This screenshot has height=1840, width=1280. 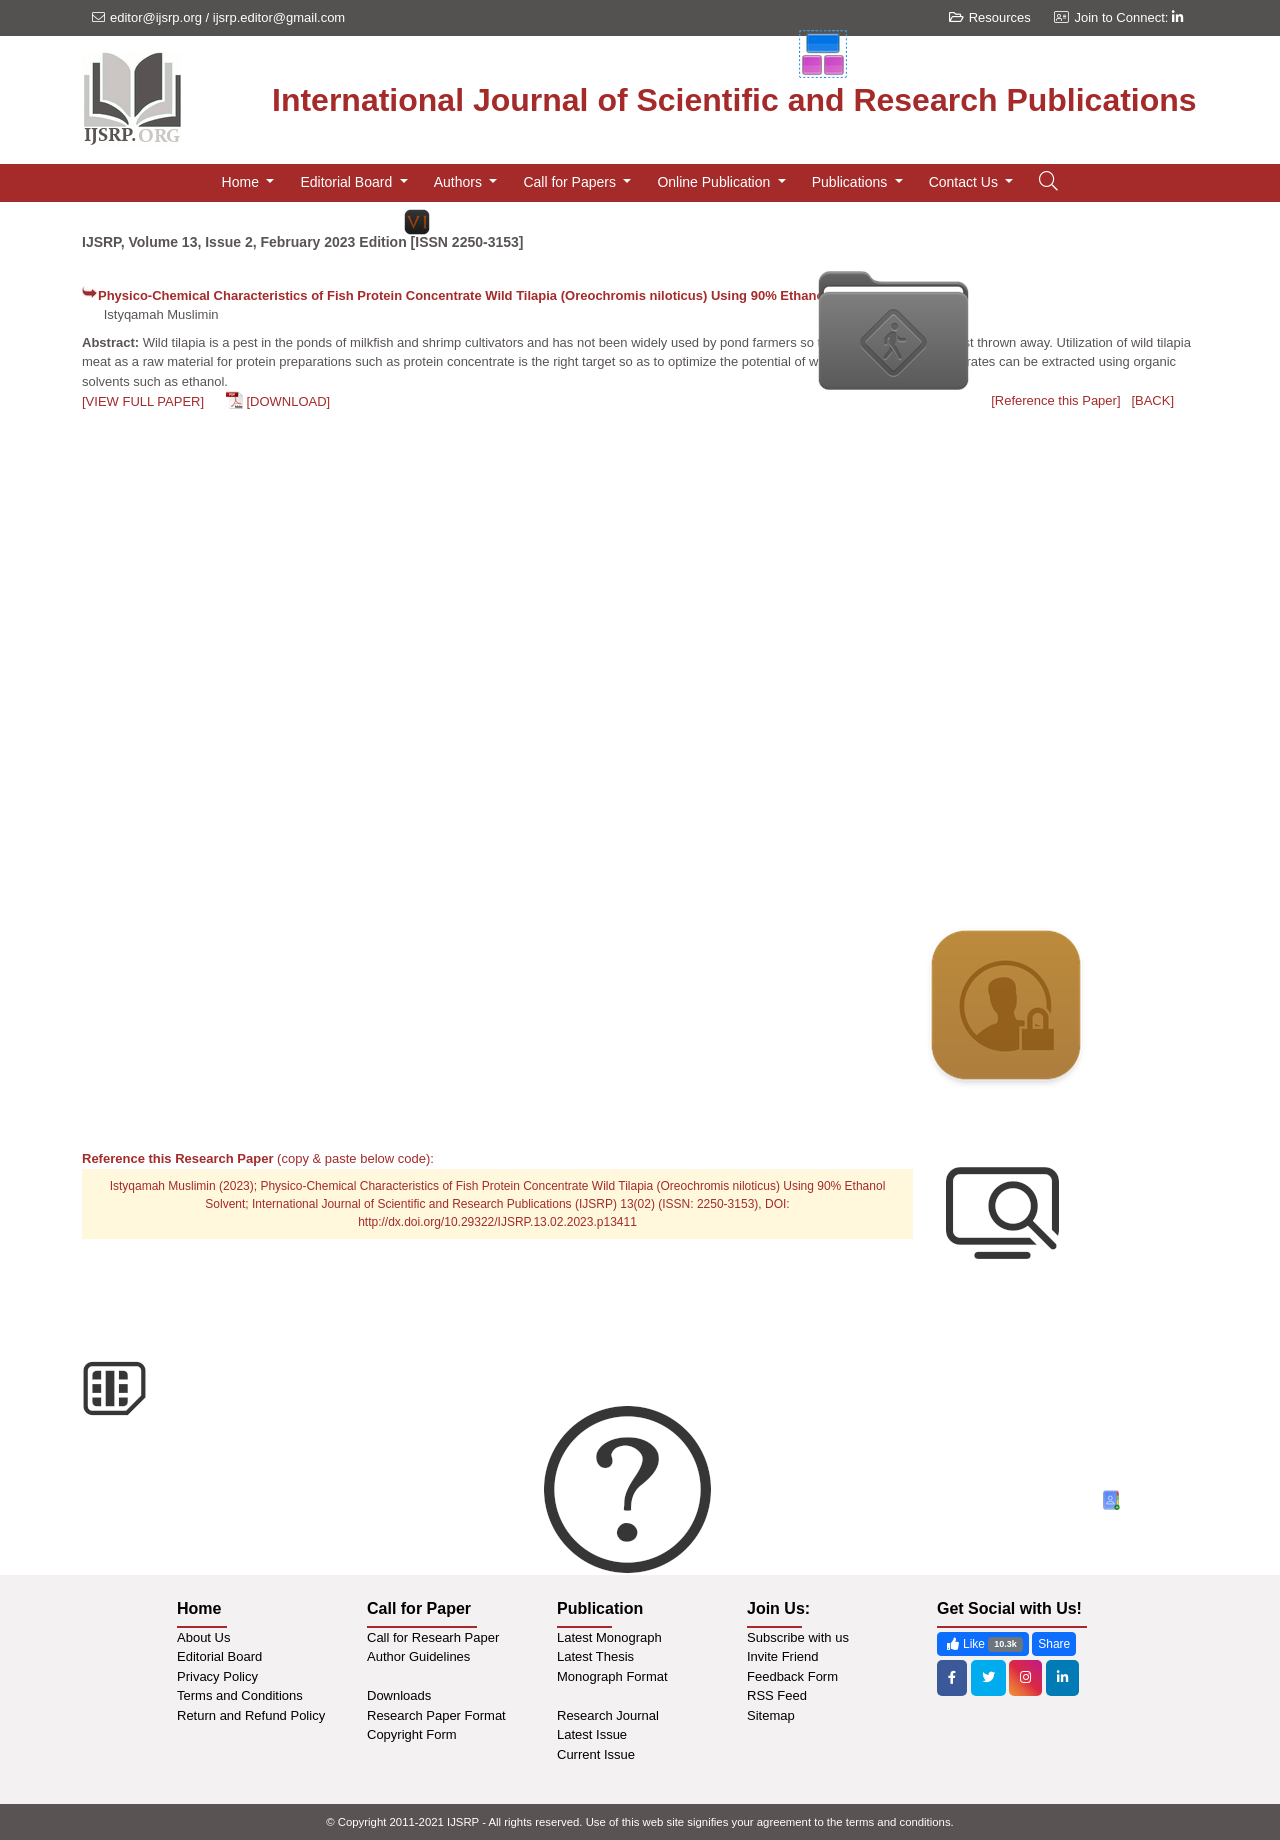 I want to click on launch Civilization VI, so click(x=417, y=222).